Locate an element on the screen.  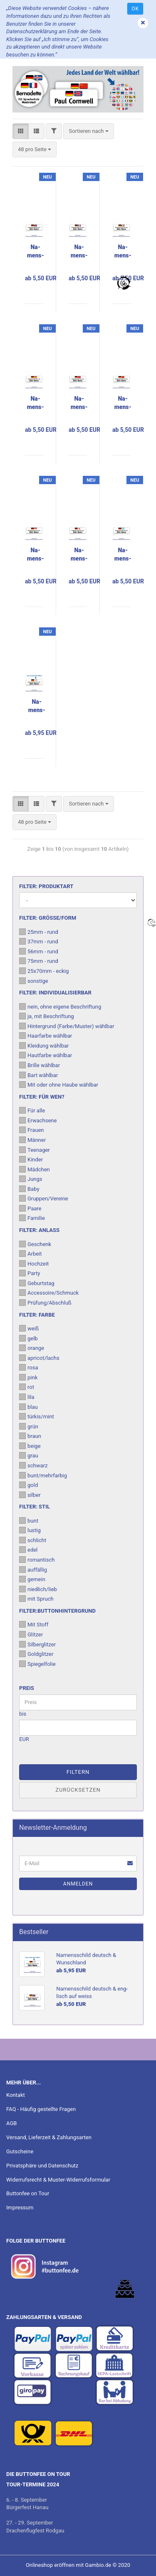
access microscope or magnification tools is located at coordinates (124, 282).